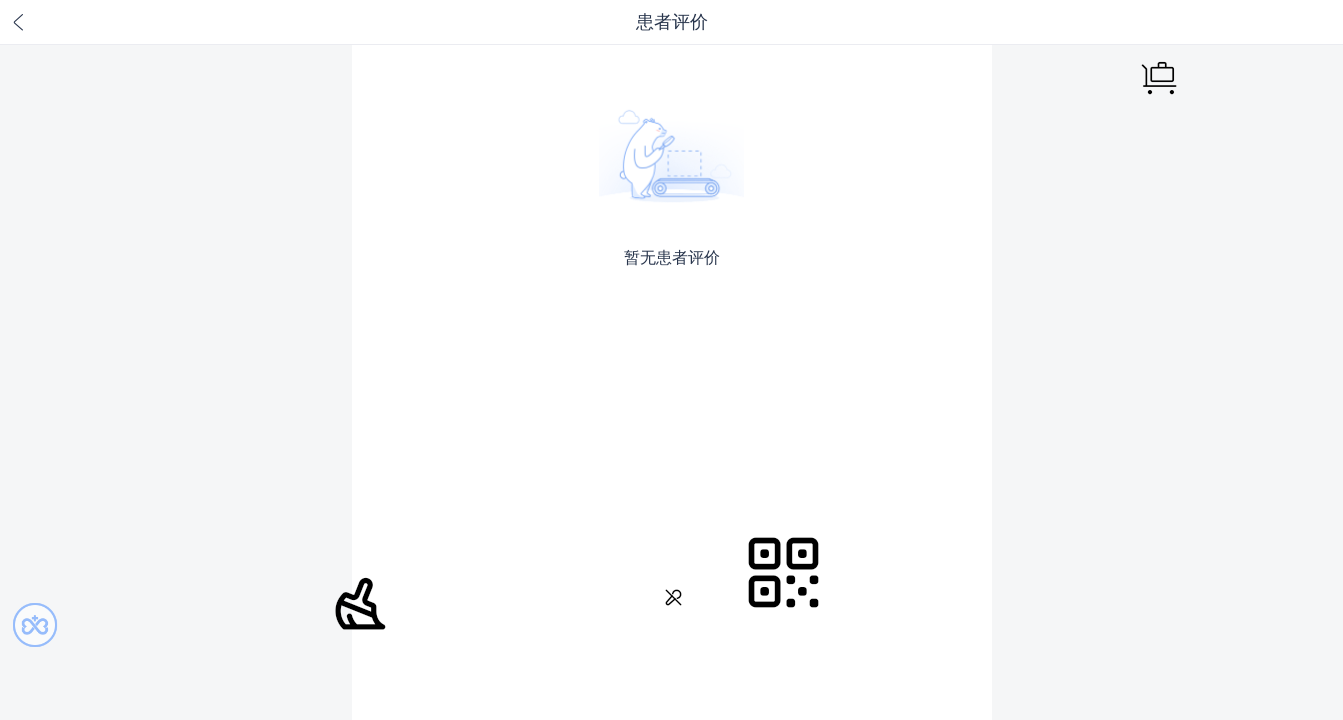 This screenshot has width=1343, height=720. What do you see at coordinates (1158, 77) in the screenshot?
I see `access luggage or baggage services` at bounding box center [1158, 77].